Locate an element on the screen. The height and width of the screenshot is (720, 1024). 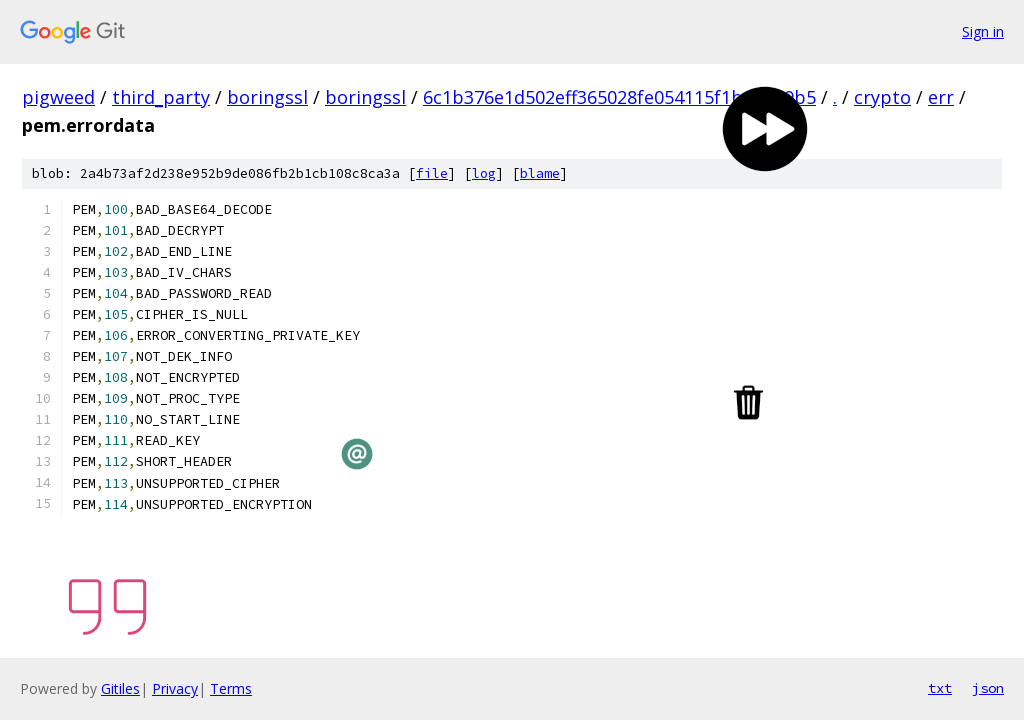
delete selected item is located at coordinates (748, 402).